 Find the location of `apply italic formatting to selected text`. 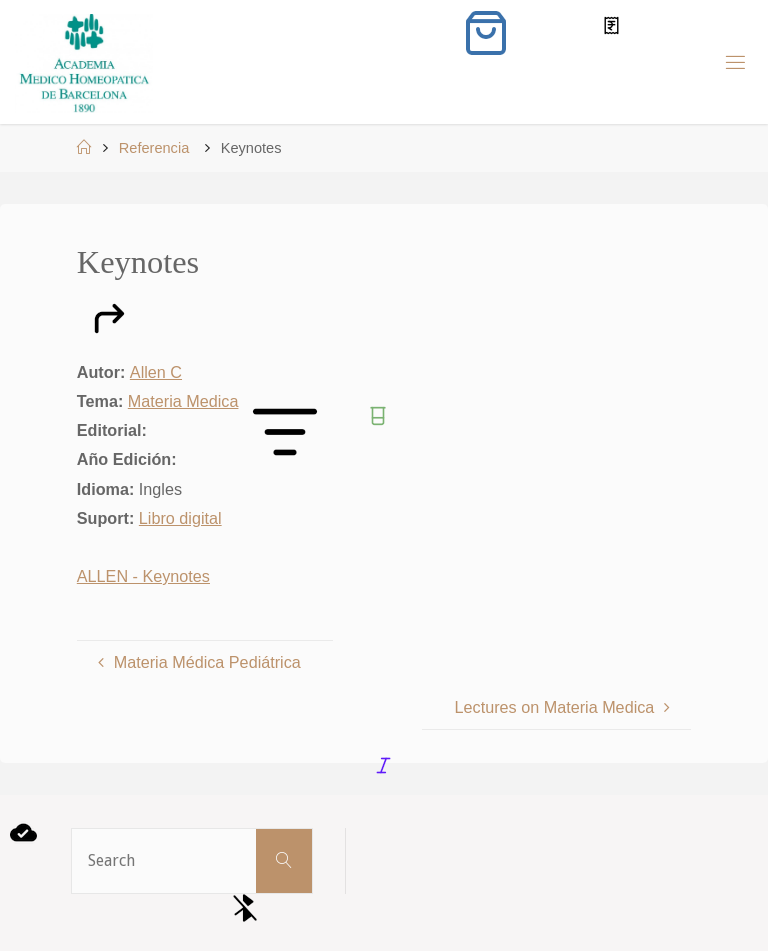

apply italic formatting to selected text is located at coordinates (383, 765).